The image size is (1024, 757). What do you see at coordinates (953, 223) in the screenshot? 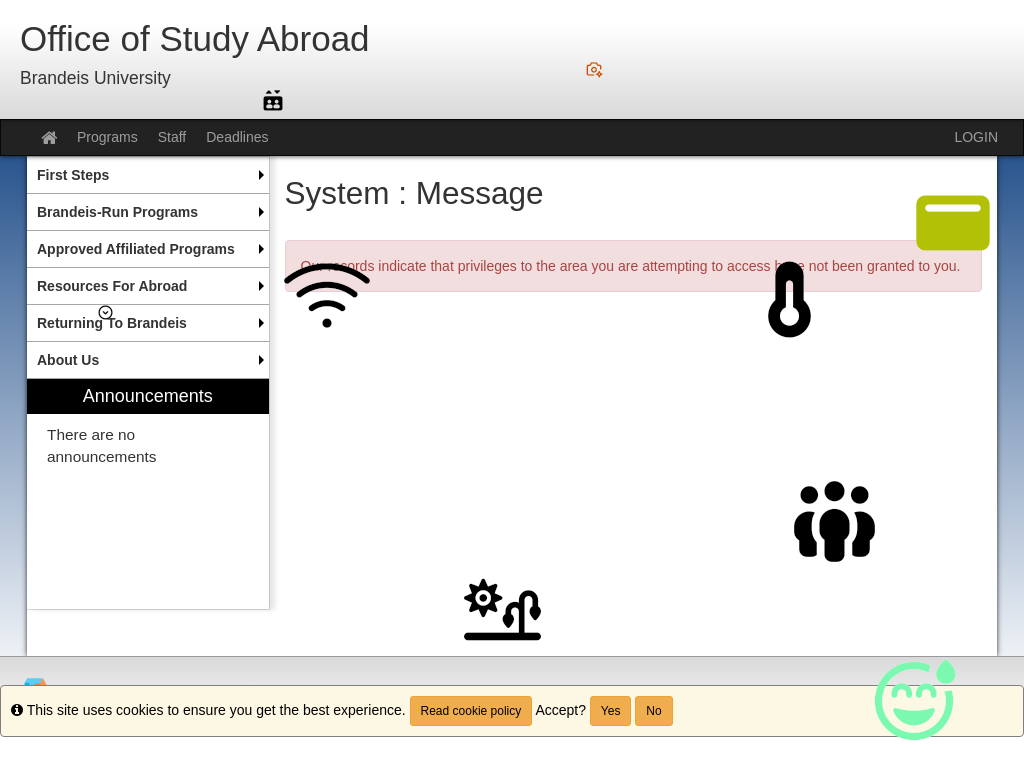
I see `maximize the current window to full screen` at bounding box center [953, 223].